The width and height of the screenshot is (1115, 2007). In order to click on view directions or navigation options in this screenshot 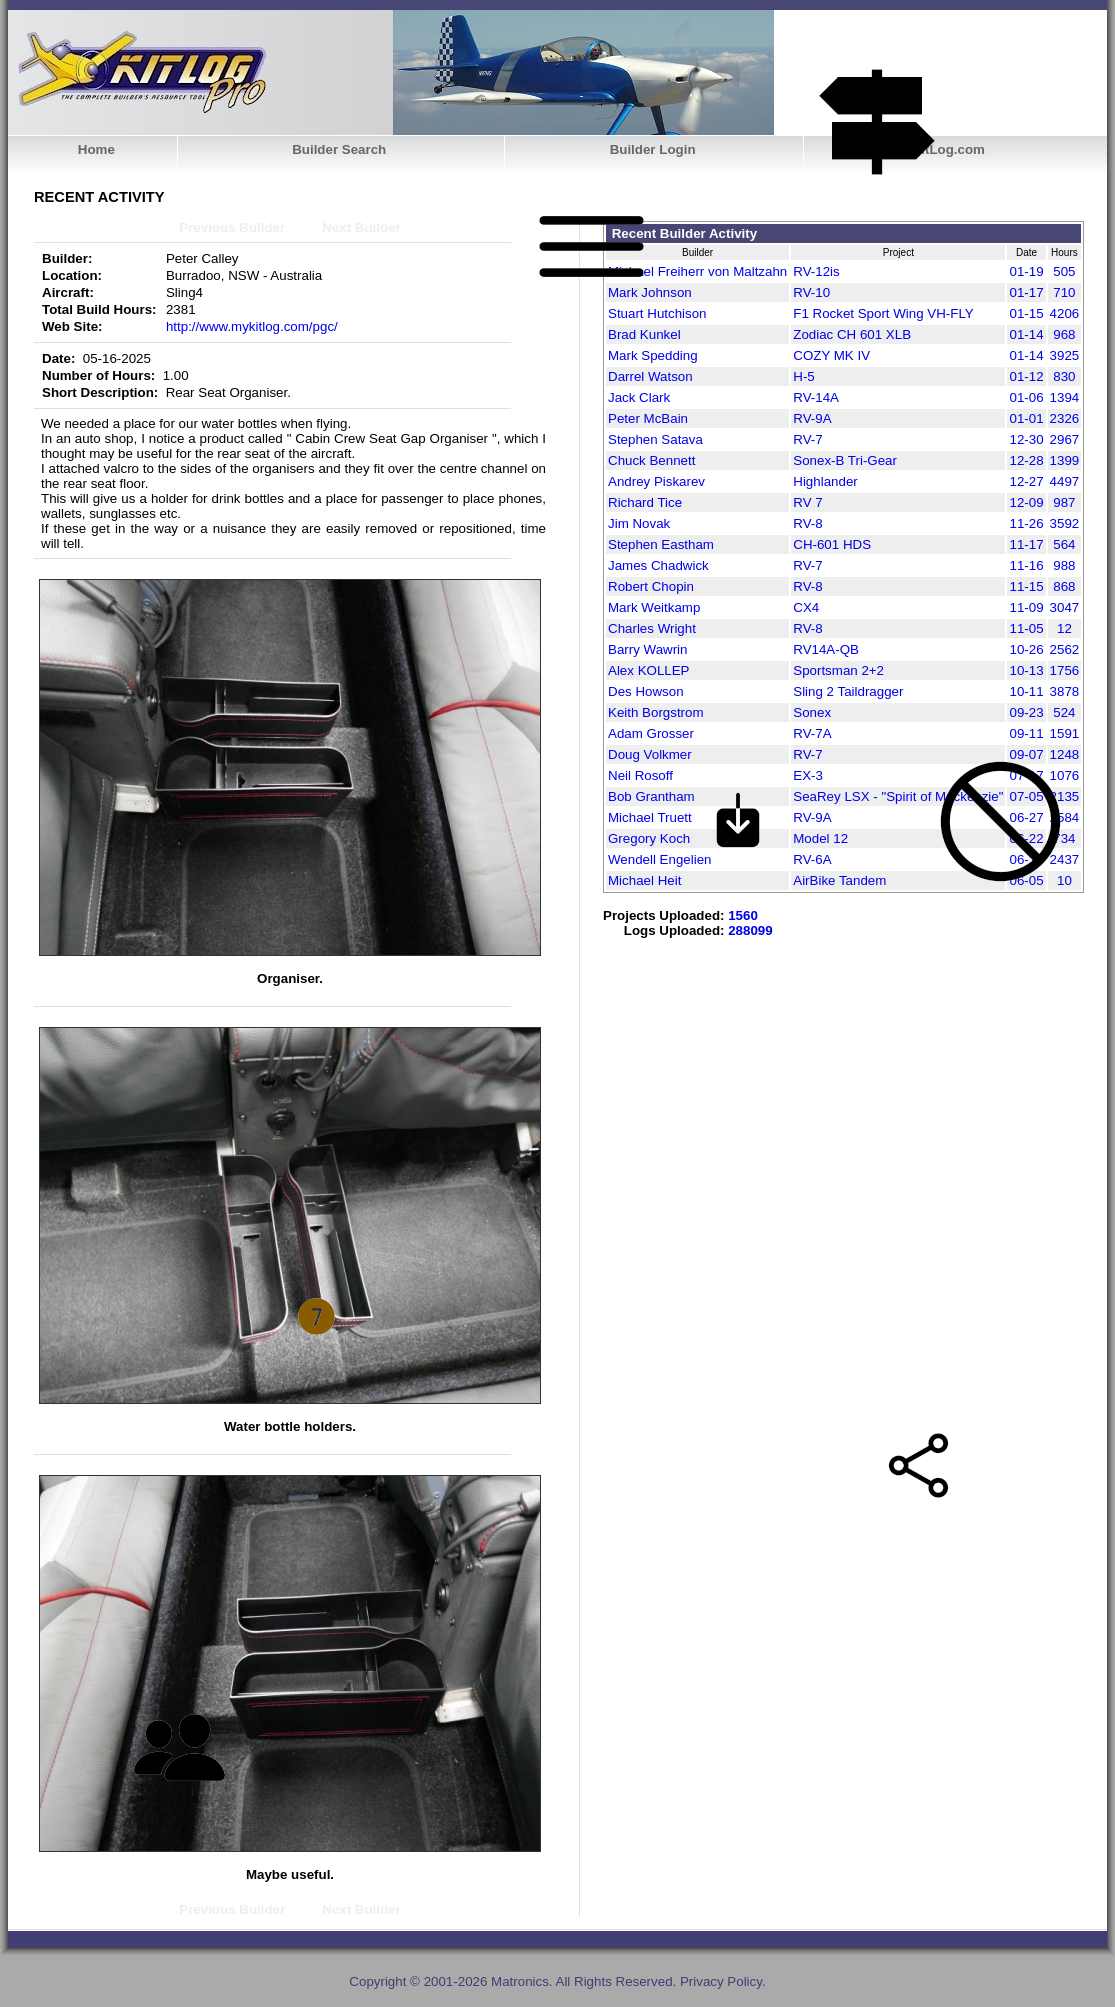, I will do `click(877, 122)`.